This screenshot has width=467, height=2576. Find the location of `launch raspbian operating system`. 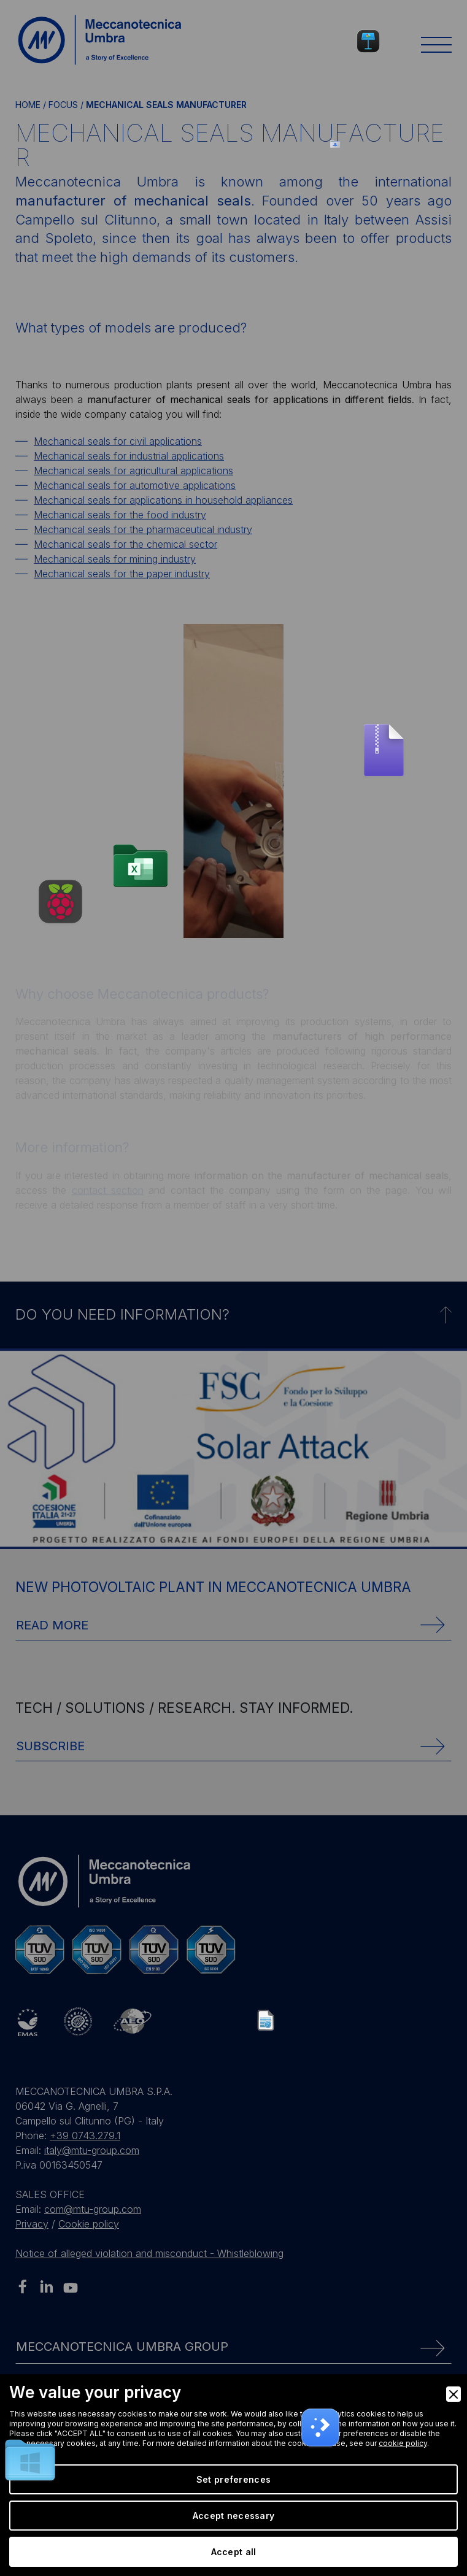

launch raspbian operating system is located at coordinates (60, 901).